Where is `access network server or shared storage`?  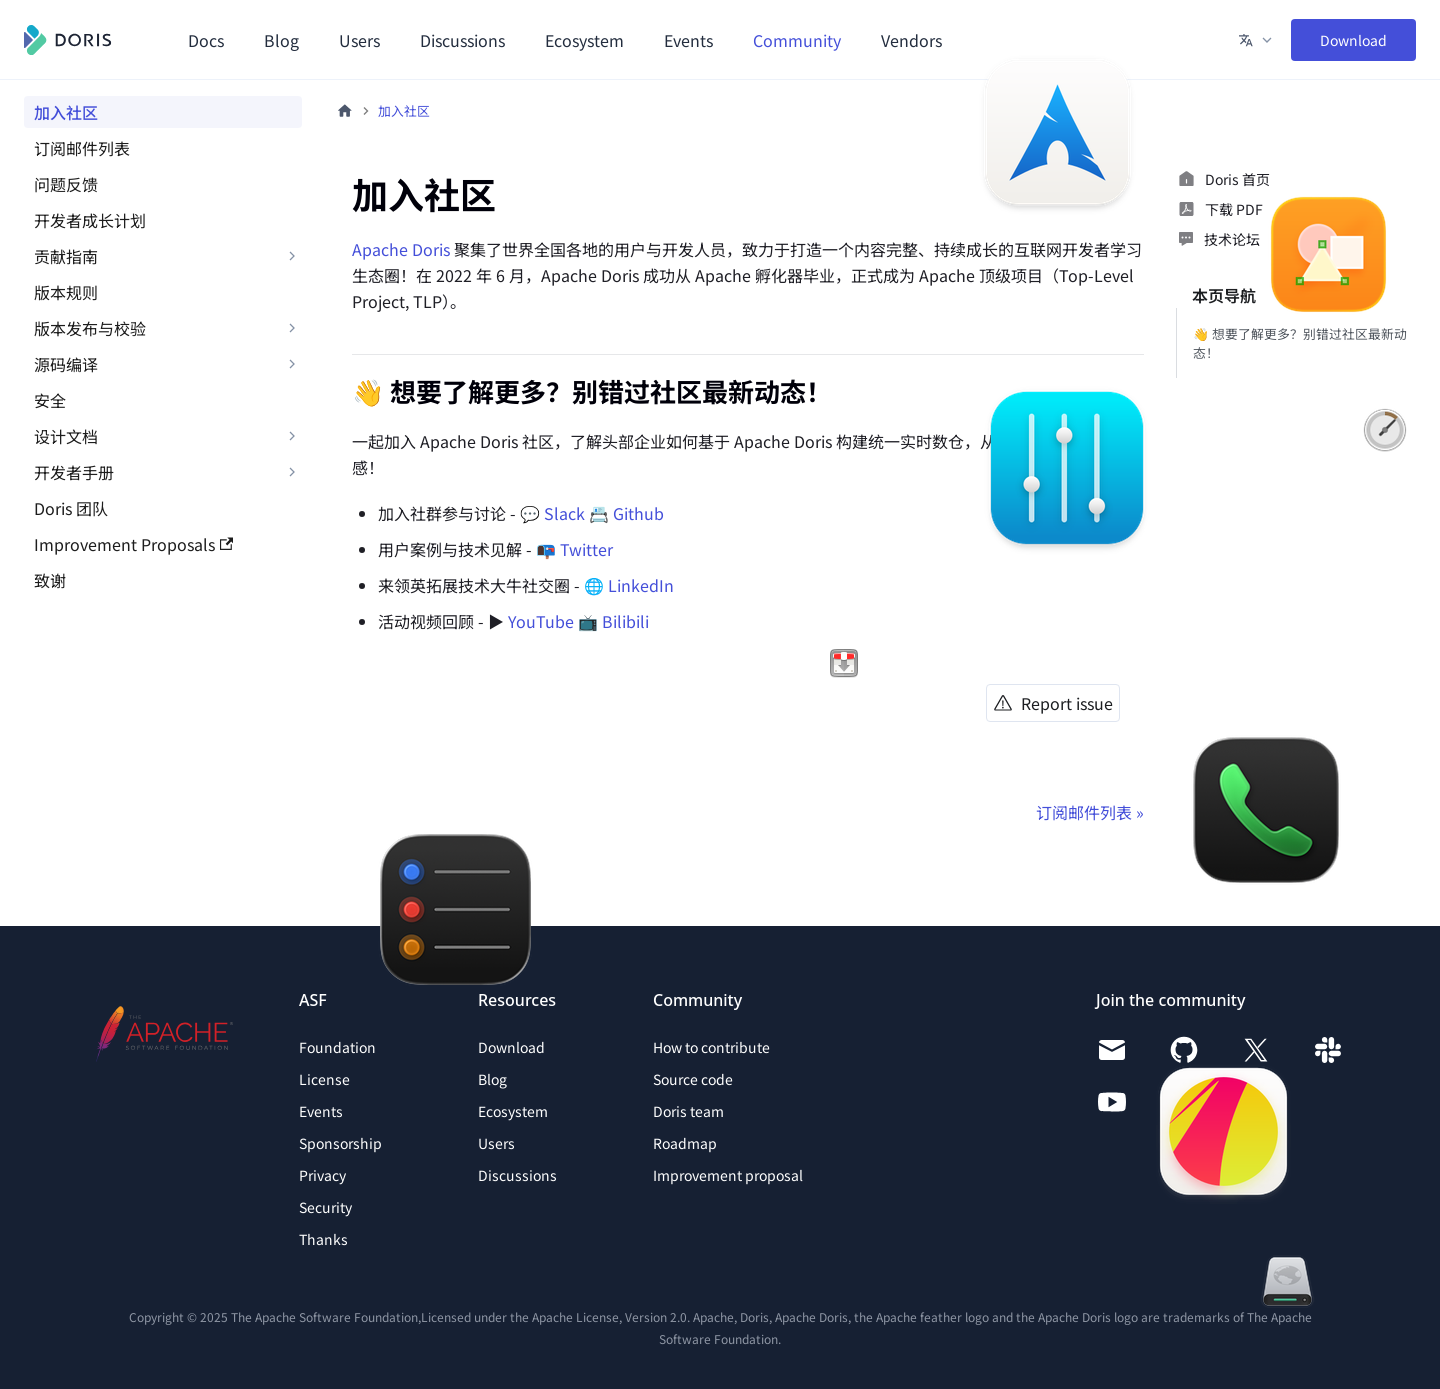 access network server or shared storage is located at coordinates (1287, 1281).